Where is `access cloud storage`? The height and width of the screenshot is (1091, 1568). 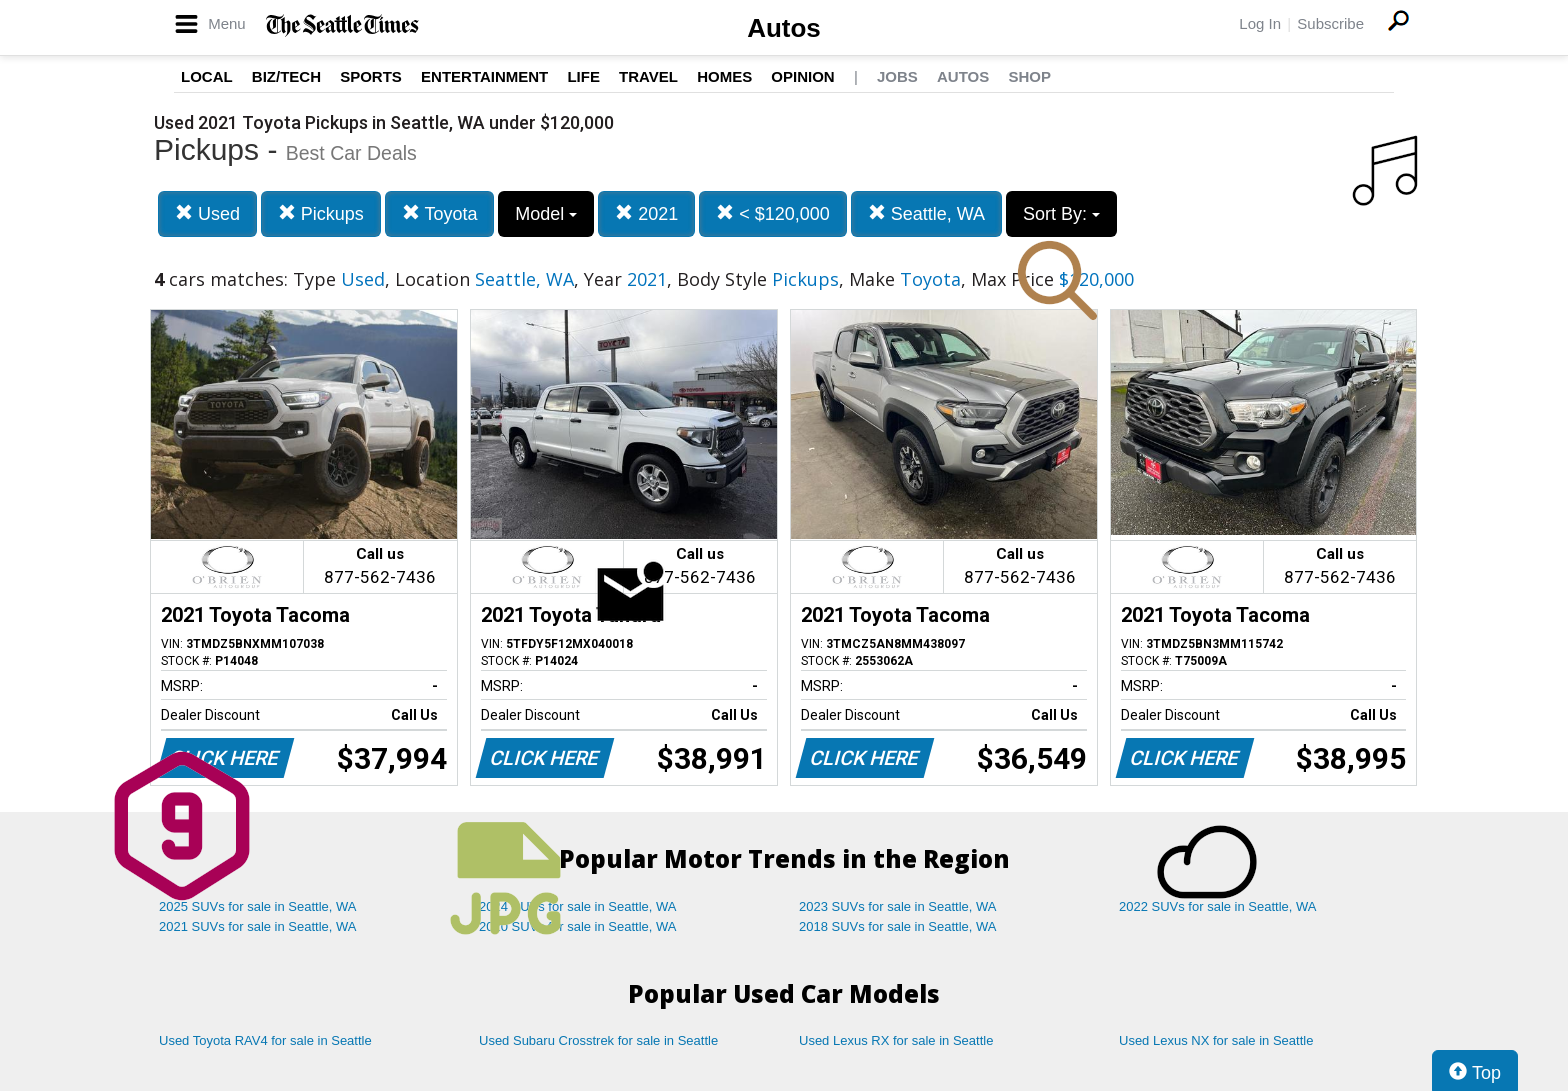
access cloud storage is located at coordinates (1207, 862).